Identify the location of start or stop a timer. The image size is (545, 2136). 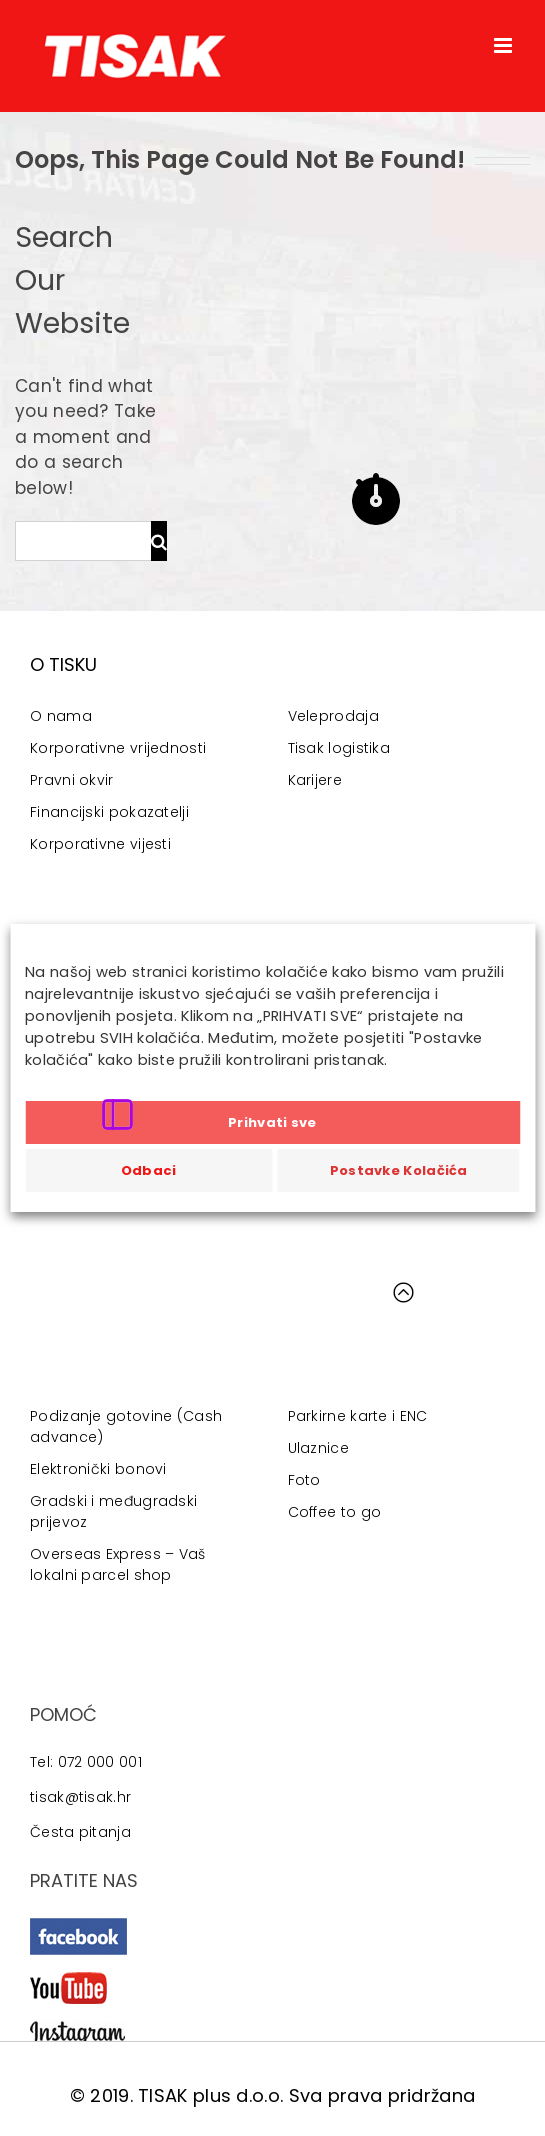
(376, 499).